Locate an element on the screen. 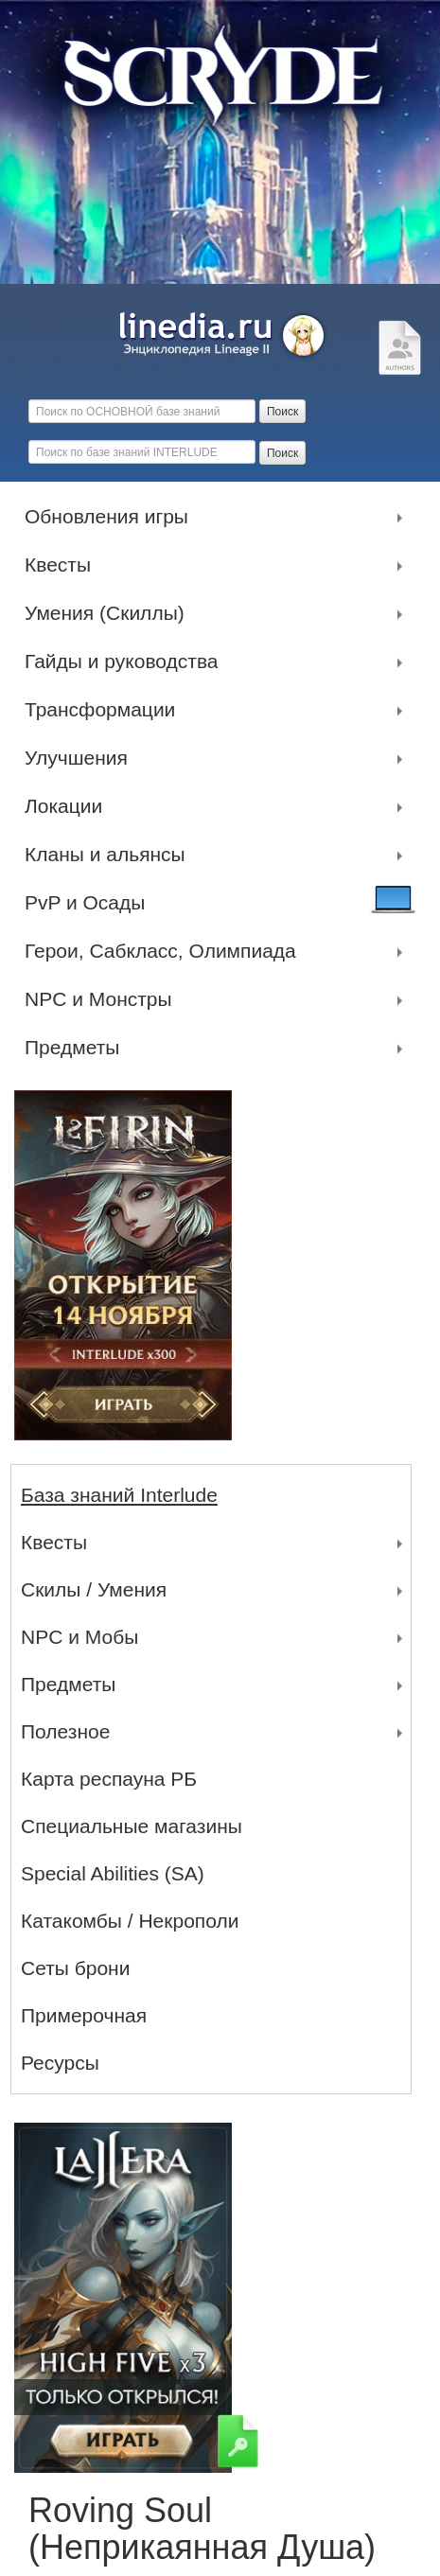 The height and width of the screenshot is (2576, 440). authors or contributors text file is located at coordinates (399, 348).